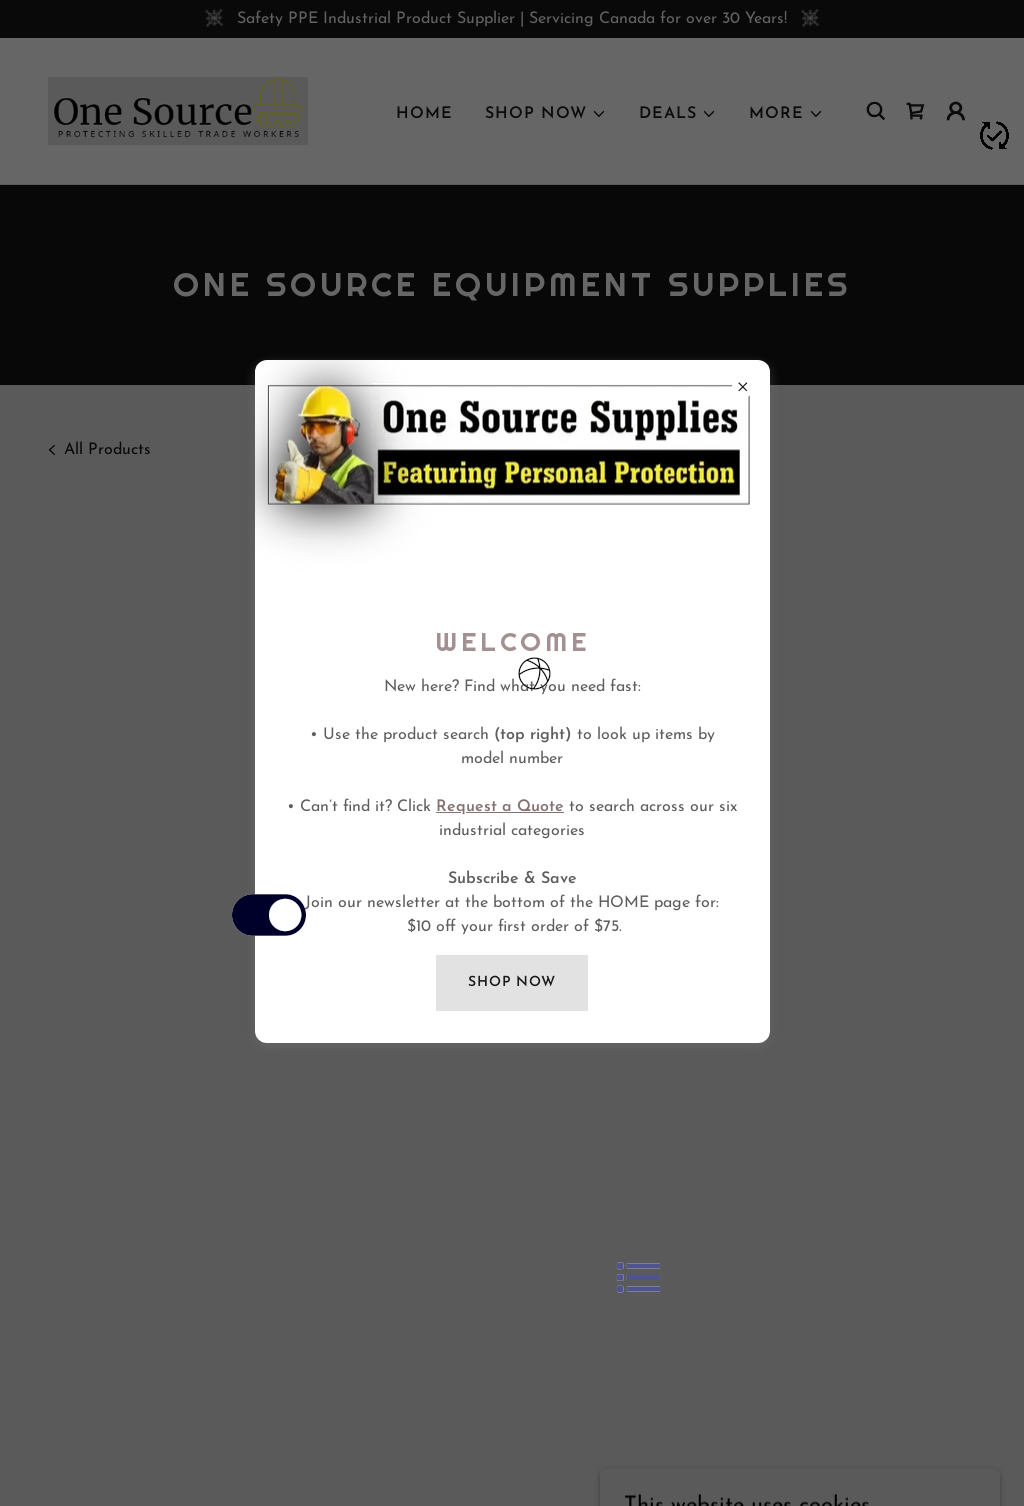 The width and height of the screenshot is (1024, 1506). Describe the element at coordinates (534, 673) in the screenshot. I see `access beach or vacation-related features` at that location.